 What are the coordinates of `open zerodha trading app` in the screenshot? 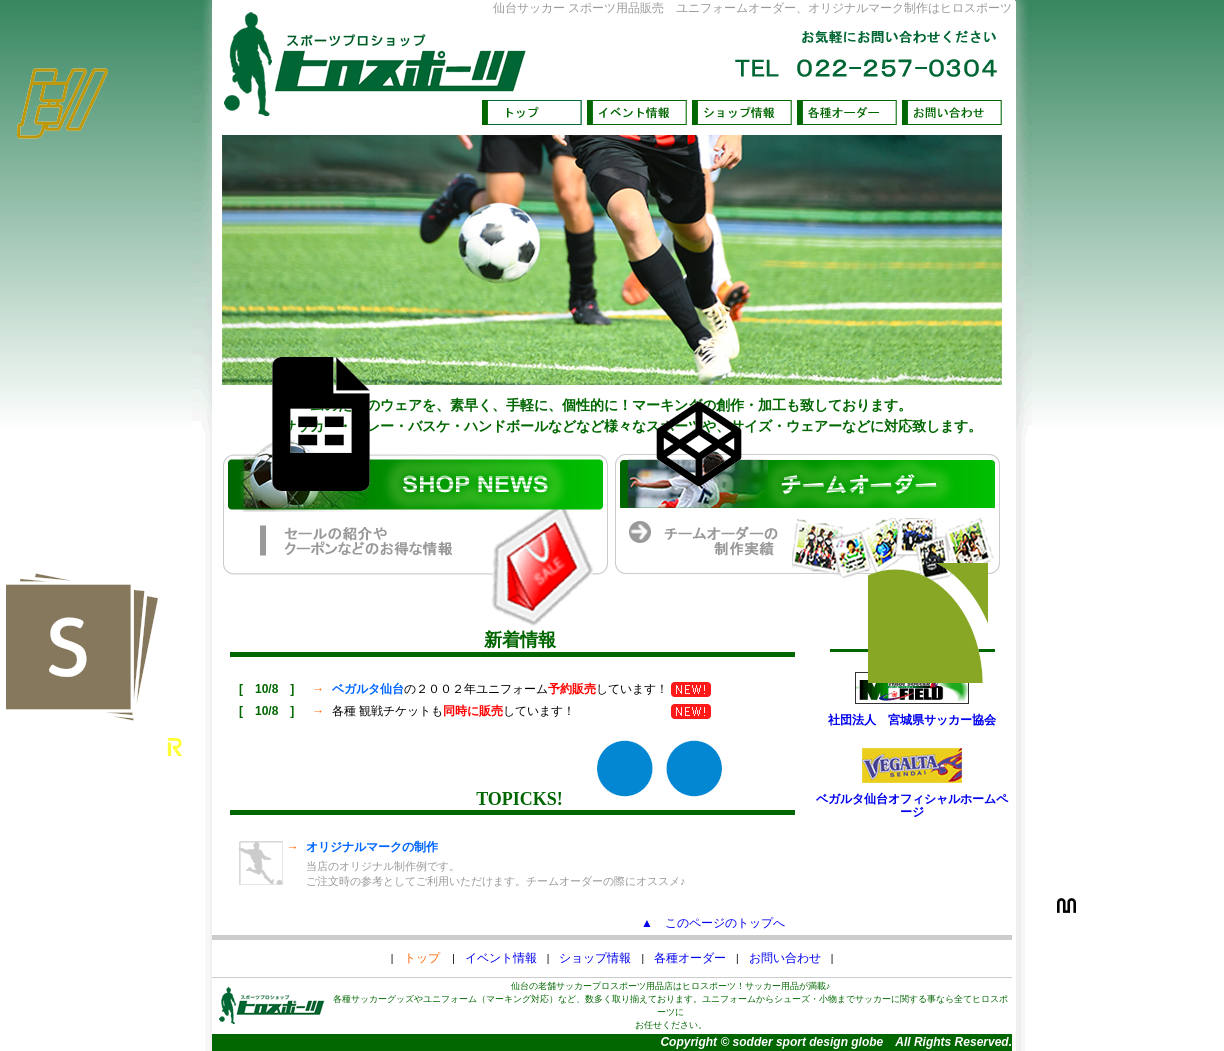 It's located at (928, 623).